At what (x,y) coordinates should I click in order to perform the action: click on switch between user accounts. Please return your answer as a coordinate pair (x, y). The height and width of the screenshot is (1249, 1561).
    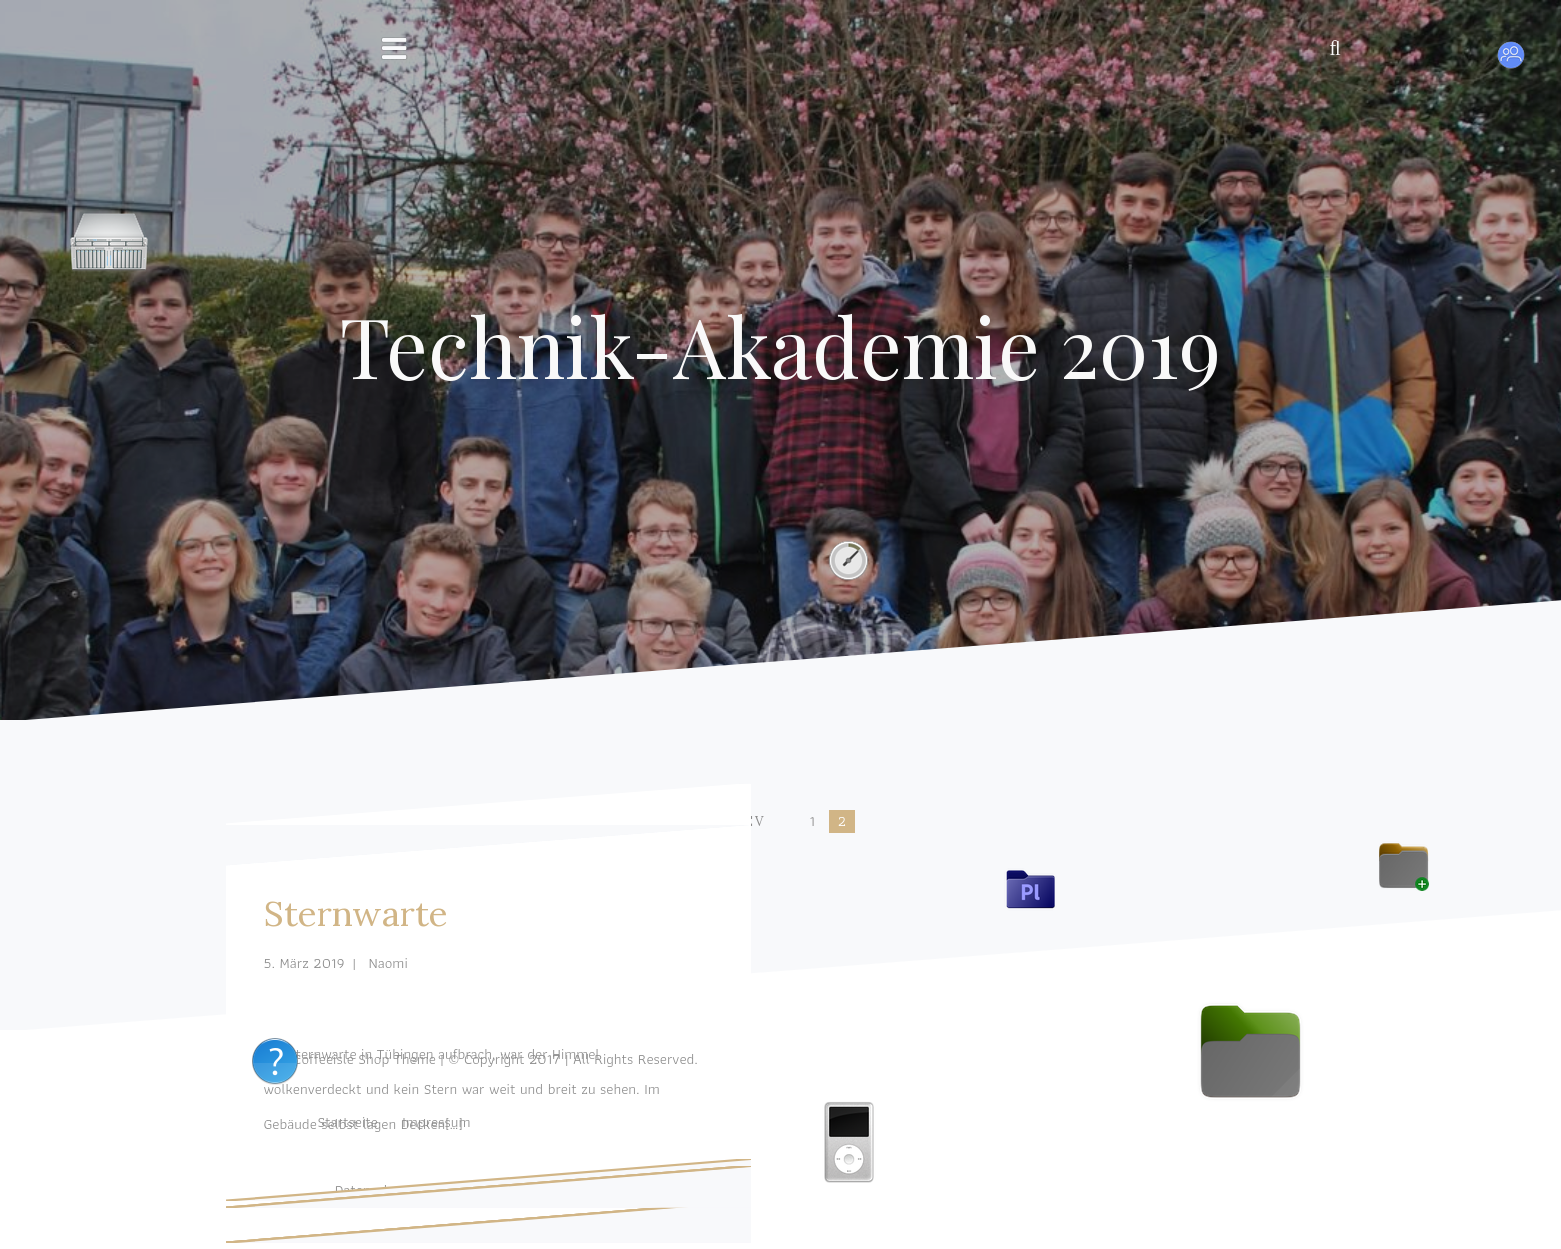
    Looking at the image, I should click on (1511, 55).